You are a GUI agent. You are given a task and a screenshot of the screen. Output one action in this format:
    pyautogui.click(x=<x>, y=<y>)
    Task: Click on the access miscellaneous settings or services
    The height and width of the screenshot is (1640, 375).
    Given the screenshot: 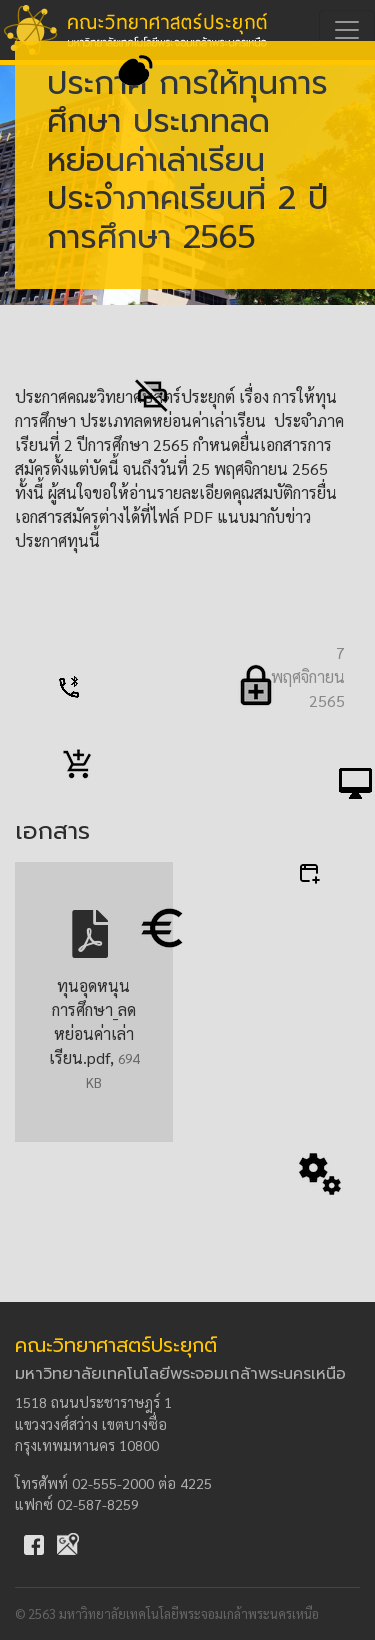 What is the action you would take?
    pyautogui.click(x=320, y=1174)
    